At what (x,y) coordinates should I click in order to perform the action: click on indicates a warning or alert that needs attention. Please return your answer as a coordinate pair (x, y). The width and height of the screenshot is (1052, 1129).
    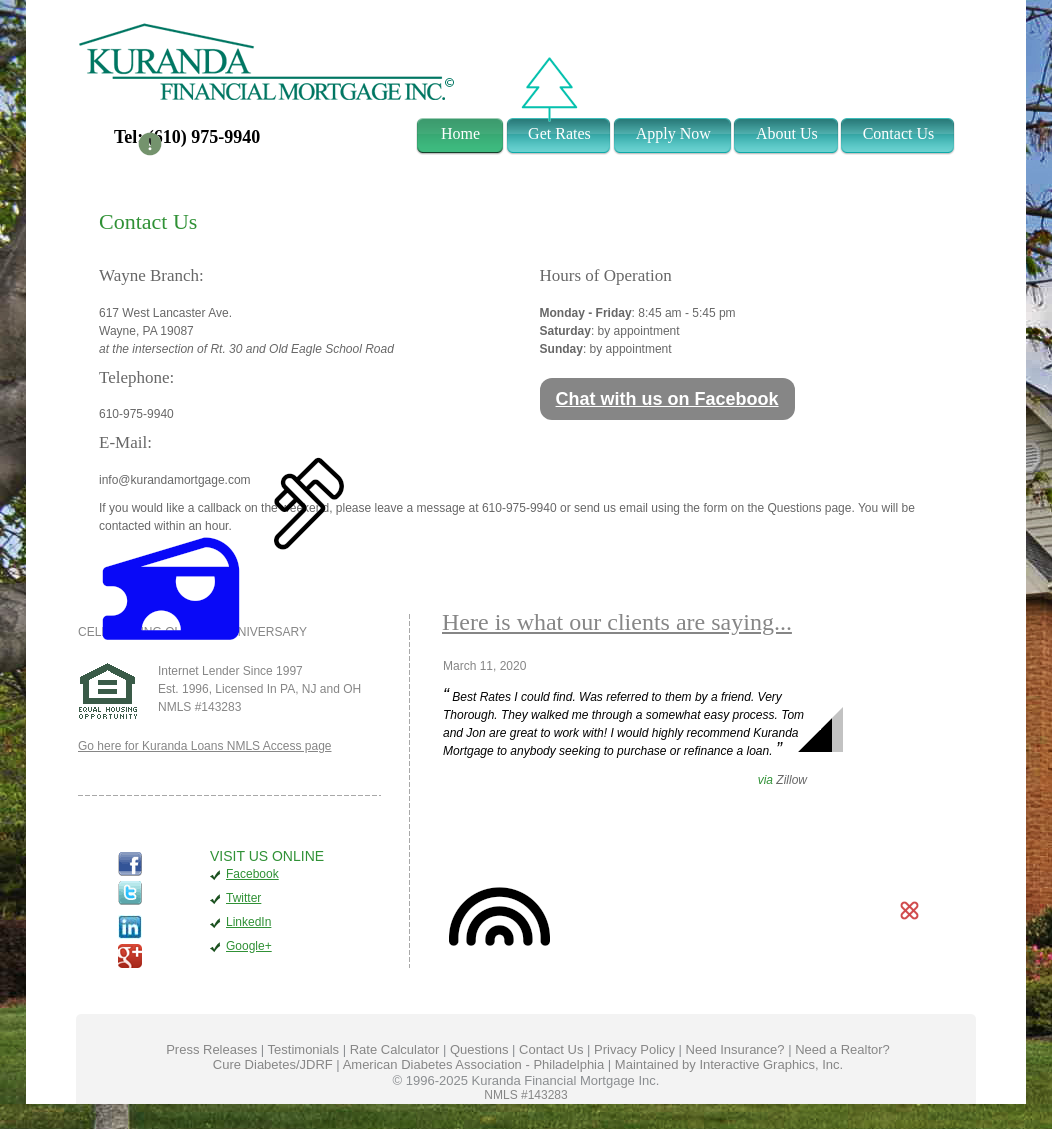
    Looking at the image, I should click on (150, 144).